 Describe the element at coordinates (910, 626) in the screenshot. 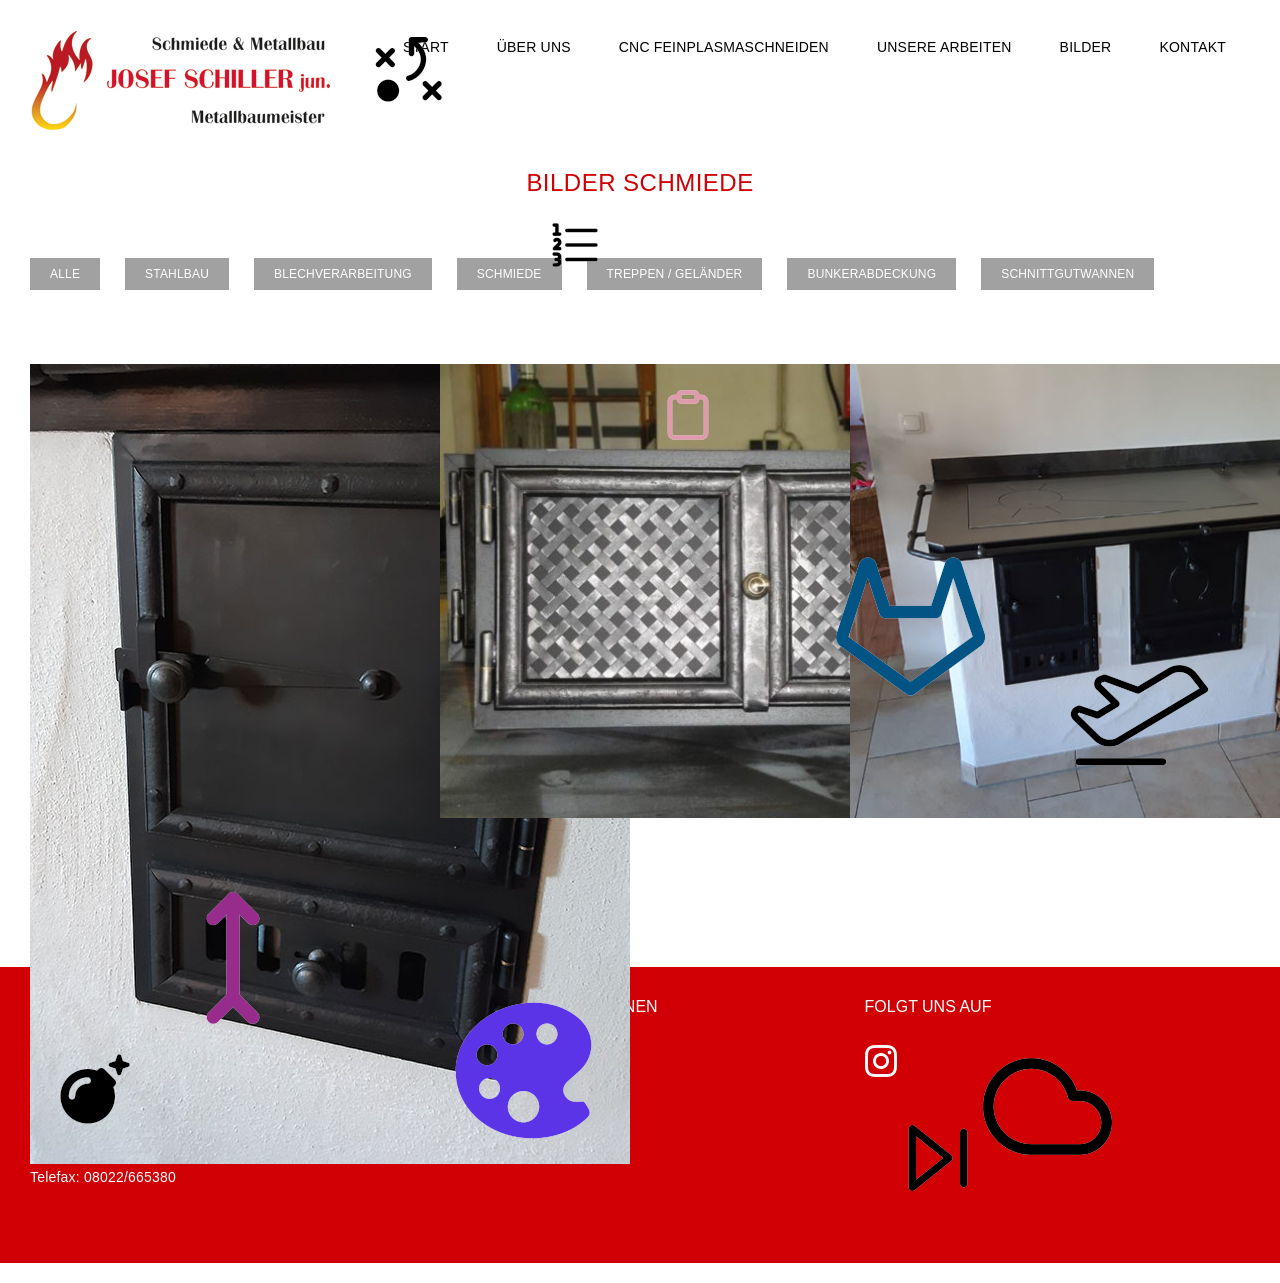

I see `open GitLab repository` at that location.